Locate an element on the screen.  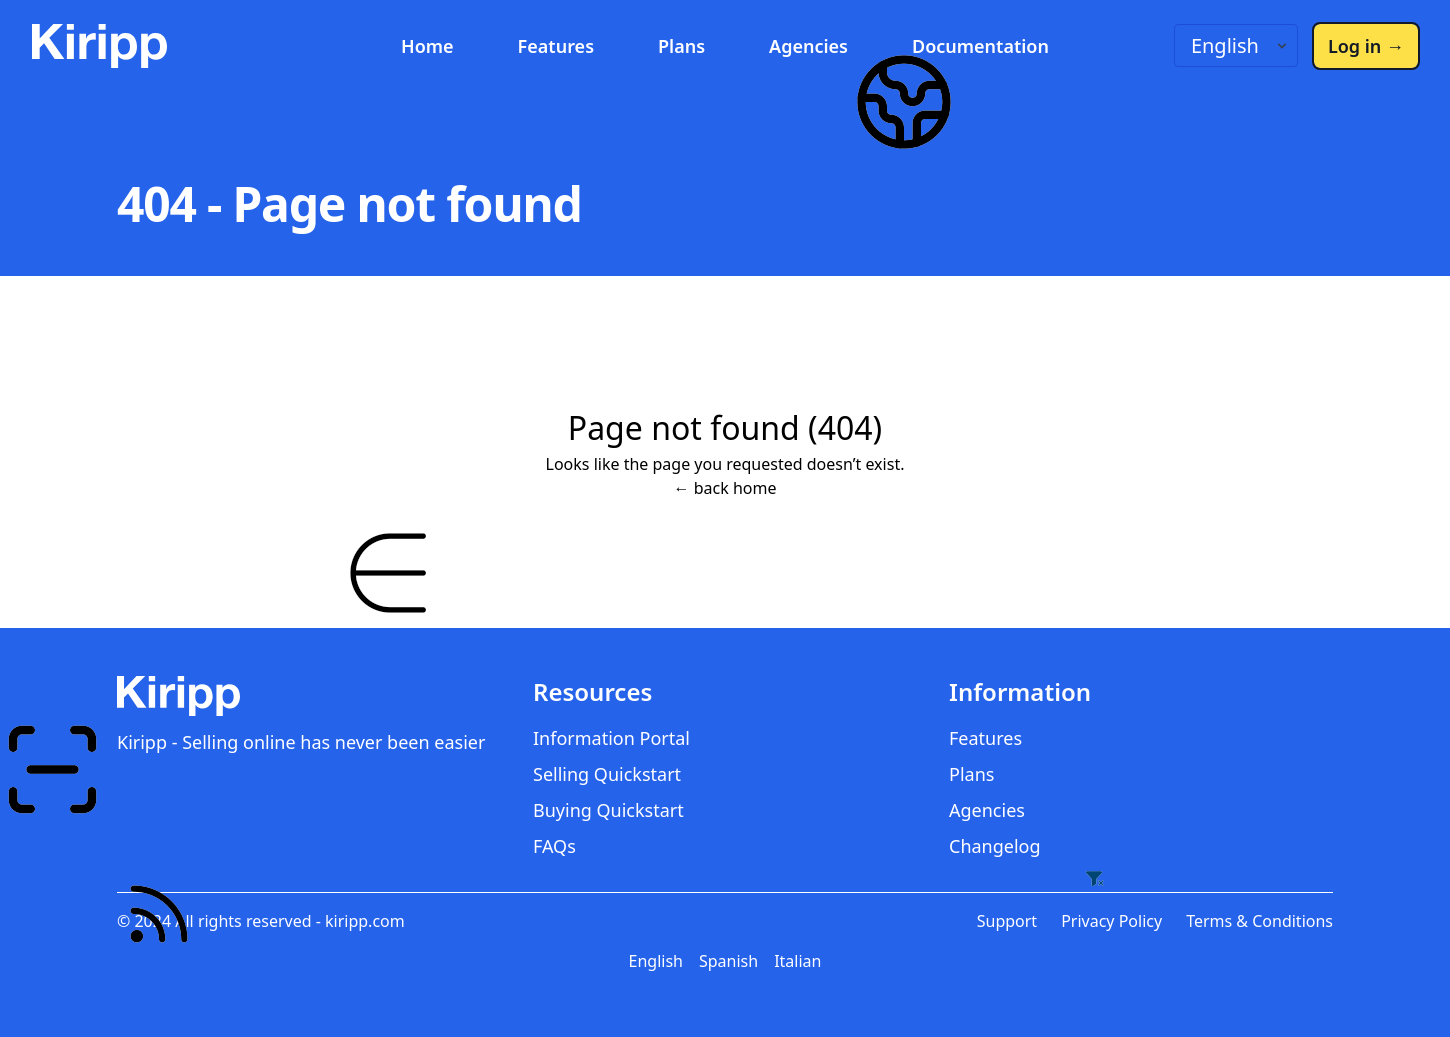
subscribe to RSS feed is located at coordinates (159, 914).